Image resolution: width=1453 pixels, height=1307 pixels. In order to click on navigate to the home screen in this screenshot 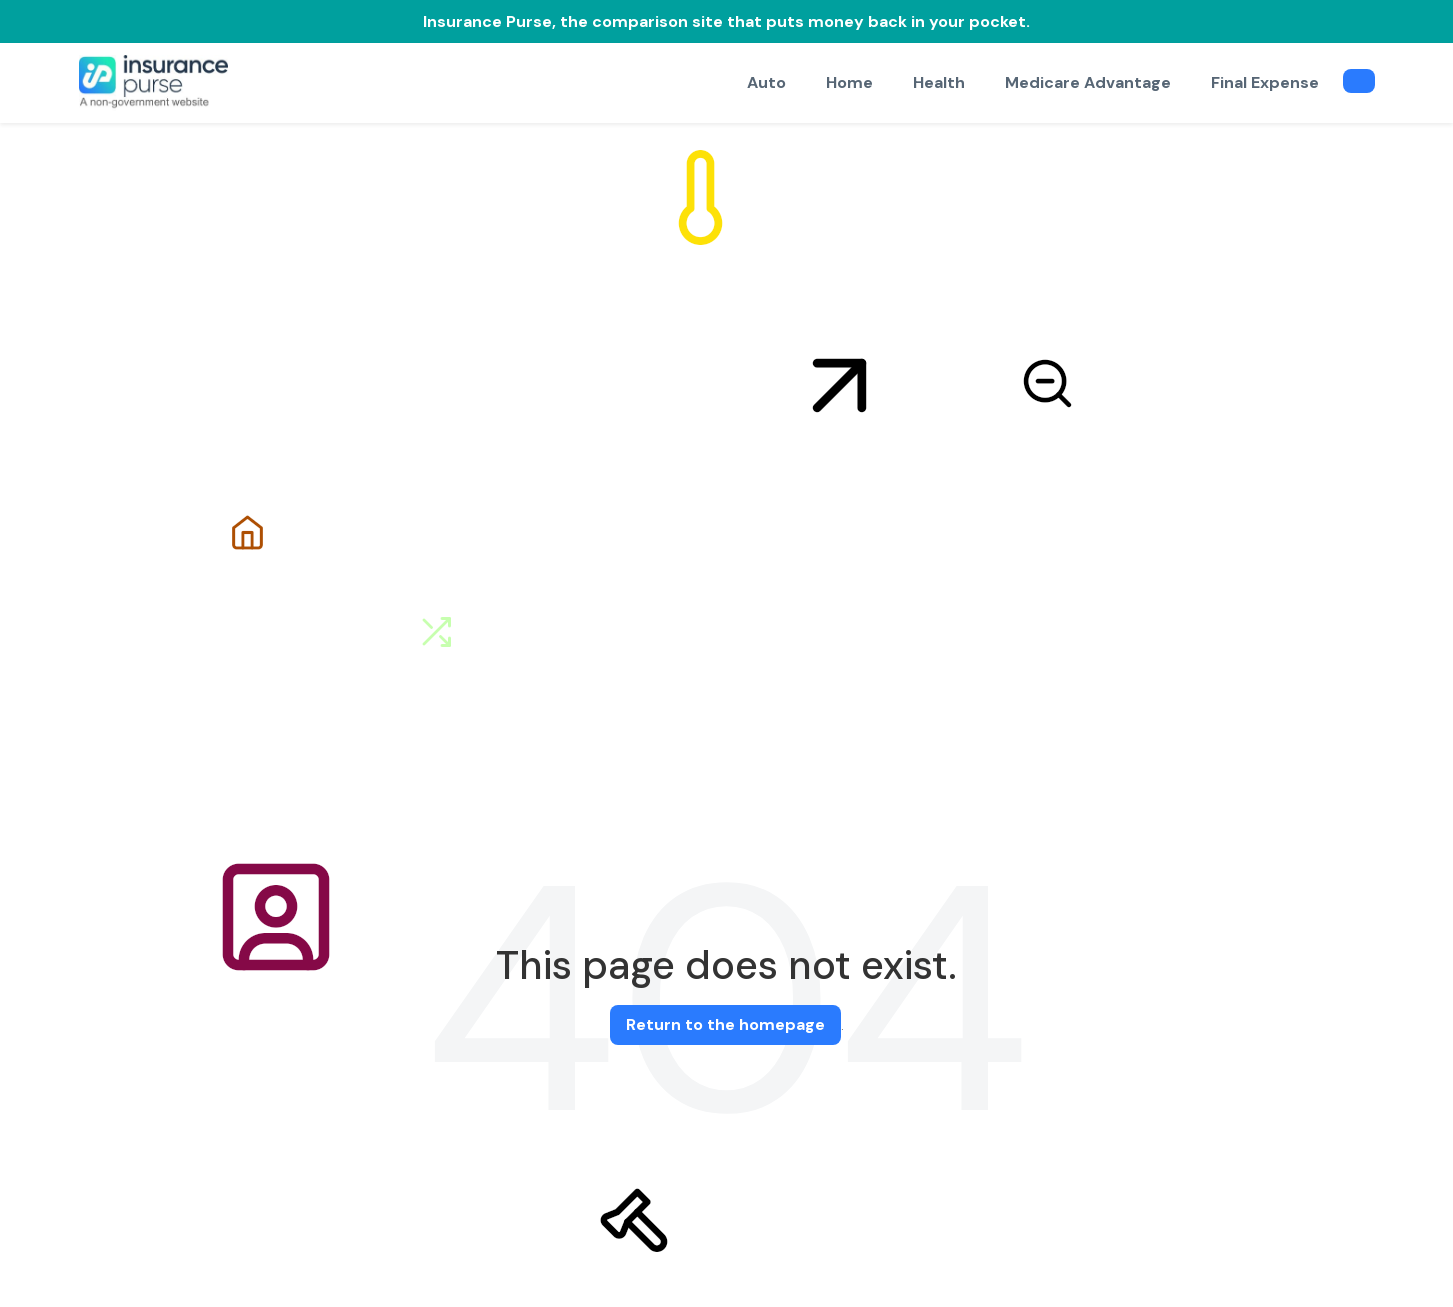, I will do `click(247, 532)`.